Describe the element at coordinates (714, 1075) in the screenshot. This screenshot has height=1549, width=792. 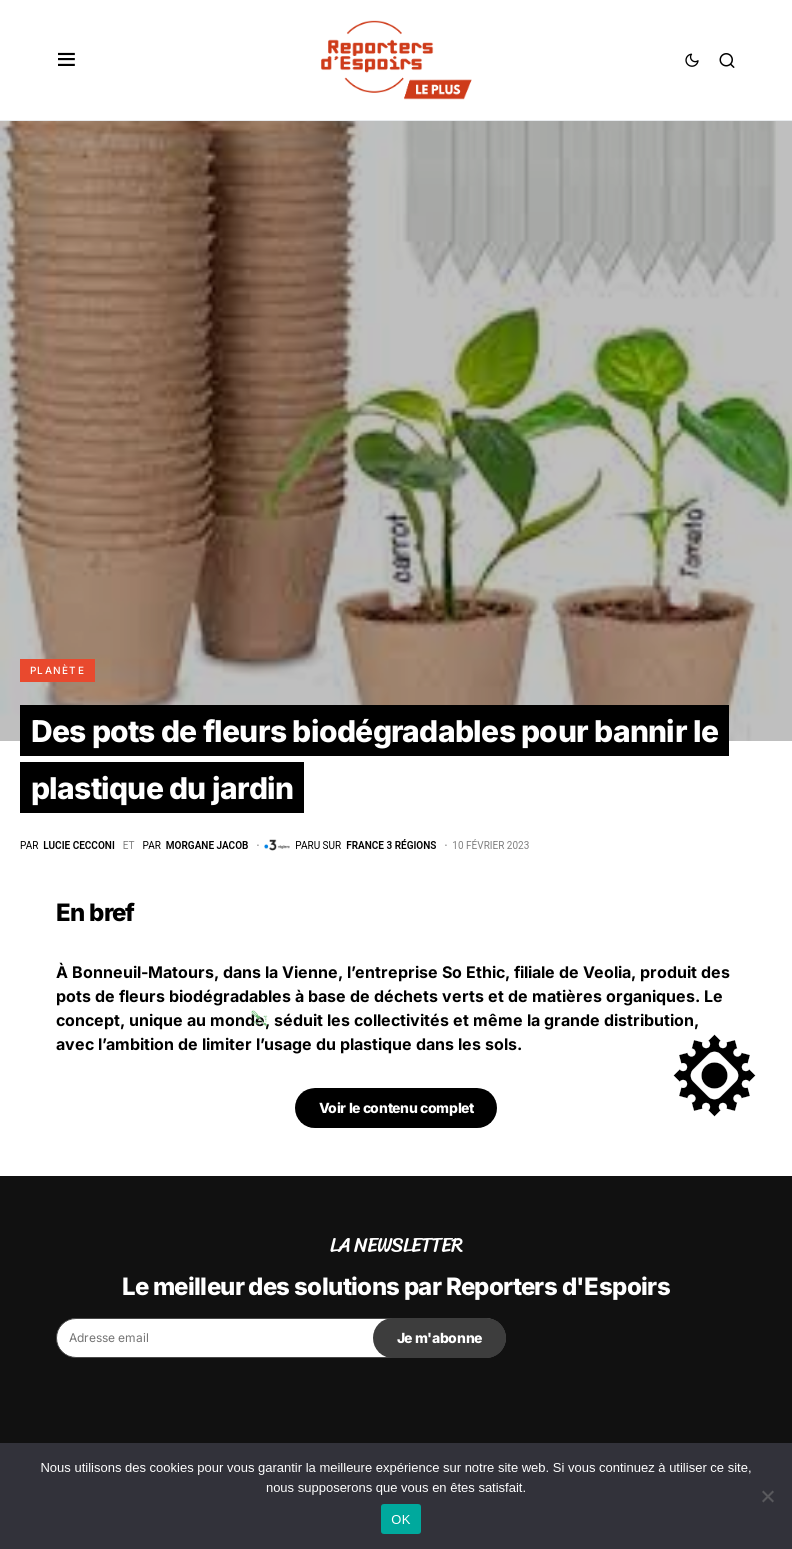
I see `access game settings or configuration options` at that location.